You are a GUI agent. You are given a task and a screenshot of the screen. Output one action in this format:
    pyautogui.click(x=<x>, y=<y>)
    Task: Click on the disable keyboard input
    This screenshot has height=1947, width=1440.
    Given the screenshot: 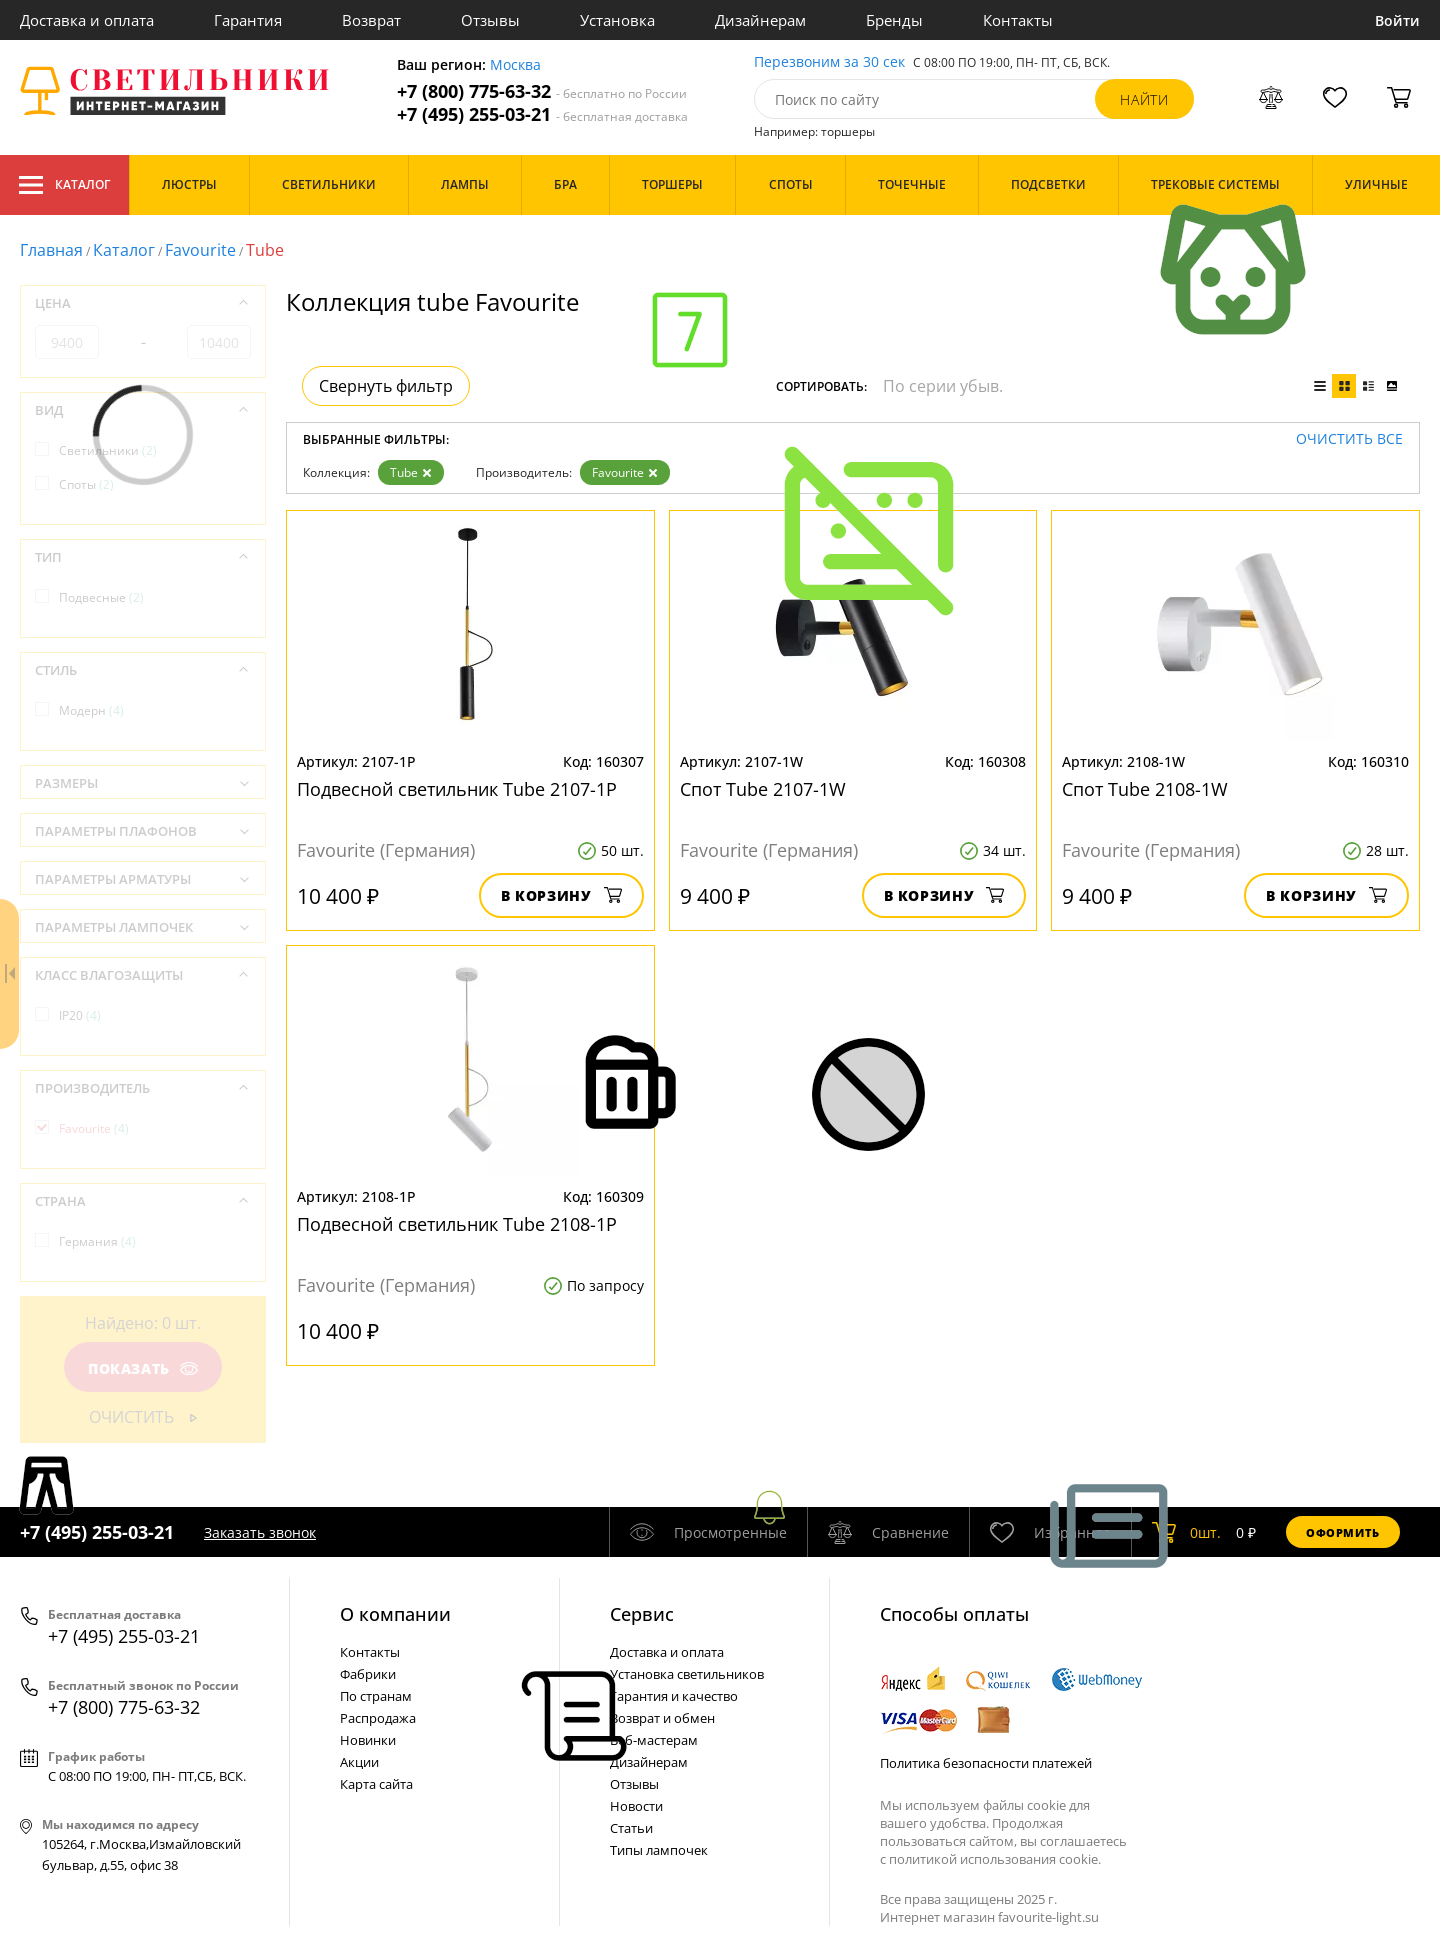 What is the action you would take?
    pyautogui.click(x=869, y=531)
    